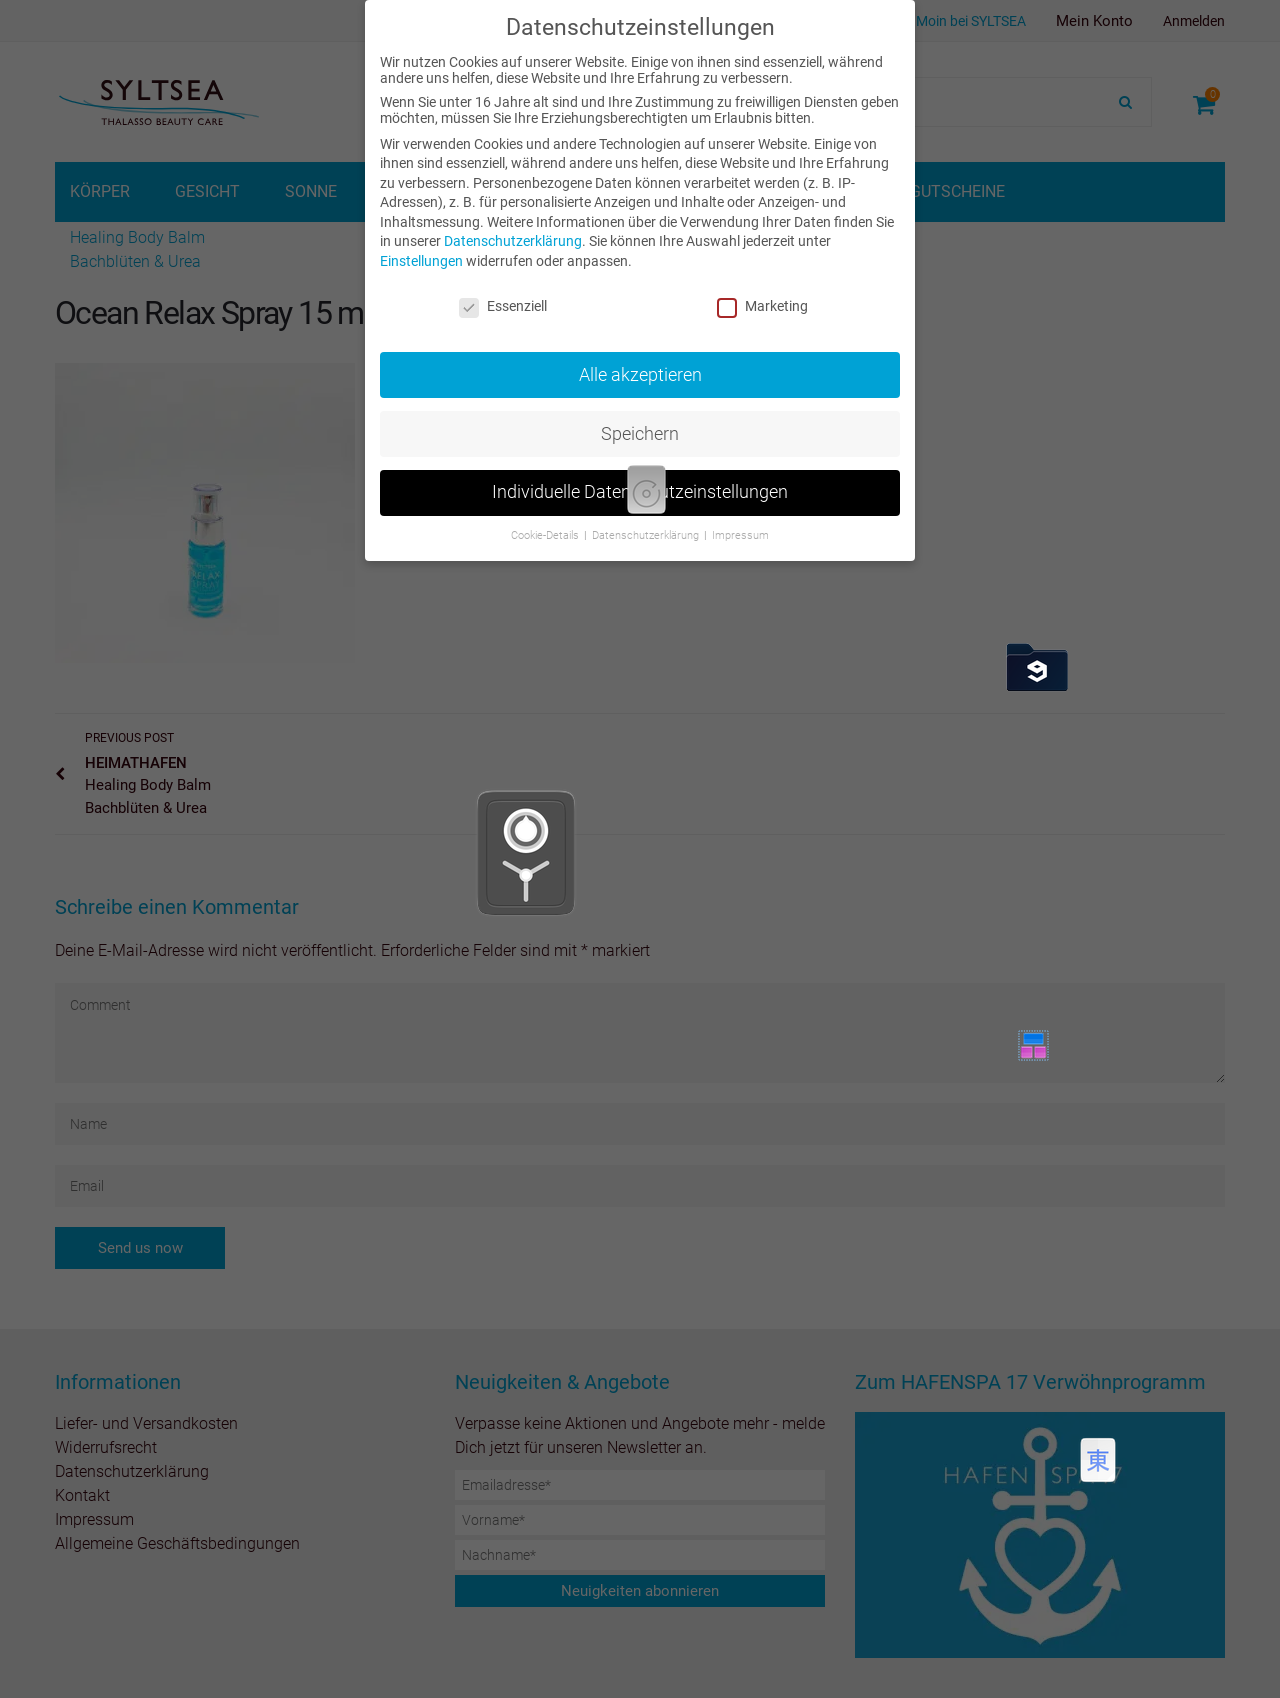 The height and width of the screenshot is (1698, 1280). I want to click on open the backups application, so click(526, 853).